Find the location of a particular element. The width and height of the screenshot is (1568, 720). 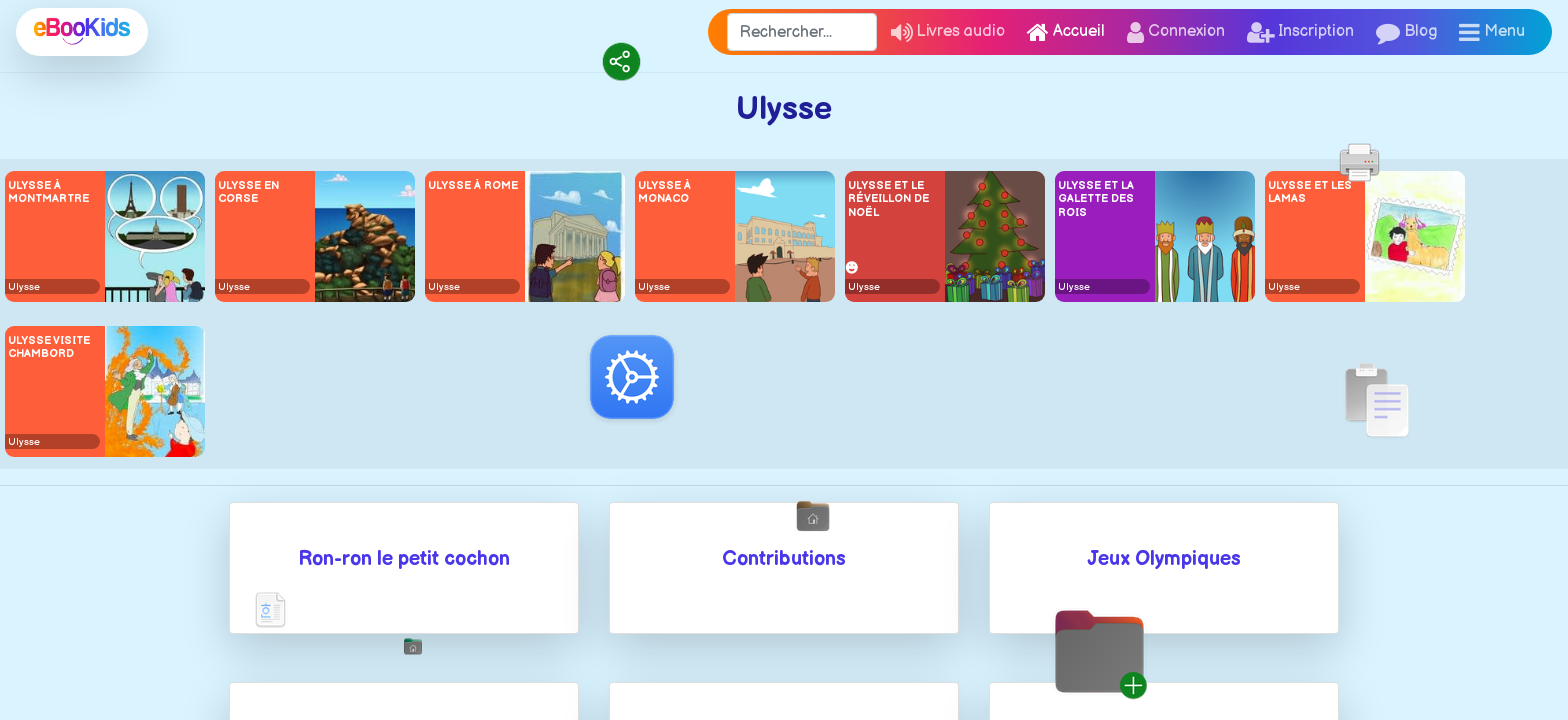

access your home folder is located at coordinates (813, 516).